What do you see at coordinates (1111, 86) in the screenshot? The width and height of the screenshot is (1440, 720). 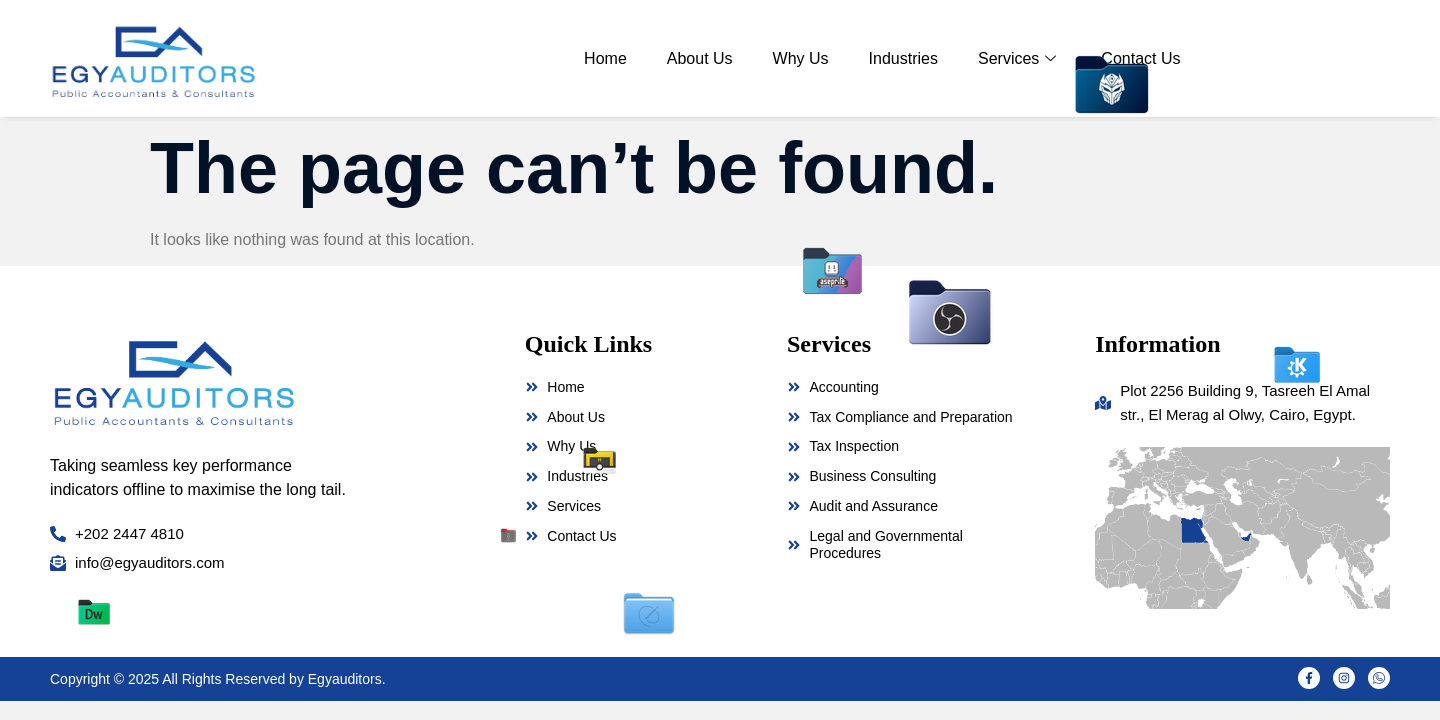 I see `open folder containing rexus gaming files` at bounding box center [1111, 86].